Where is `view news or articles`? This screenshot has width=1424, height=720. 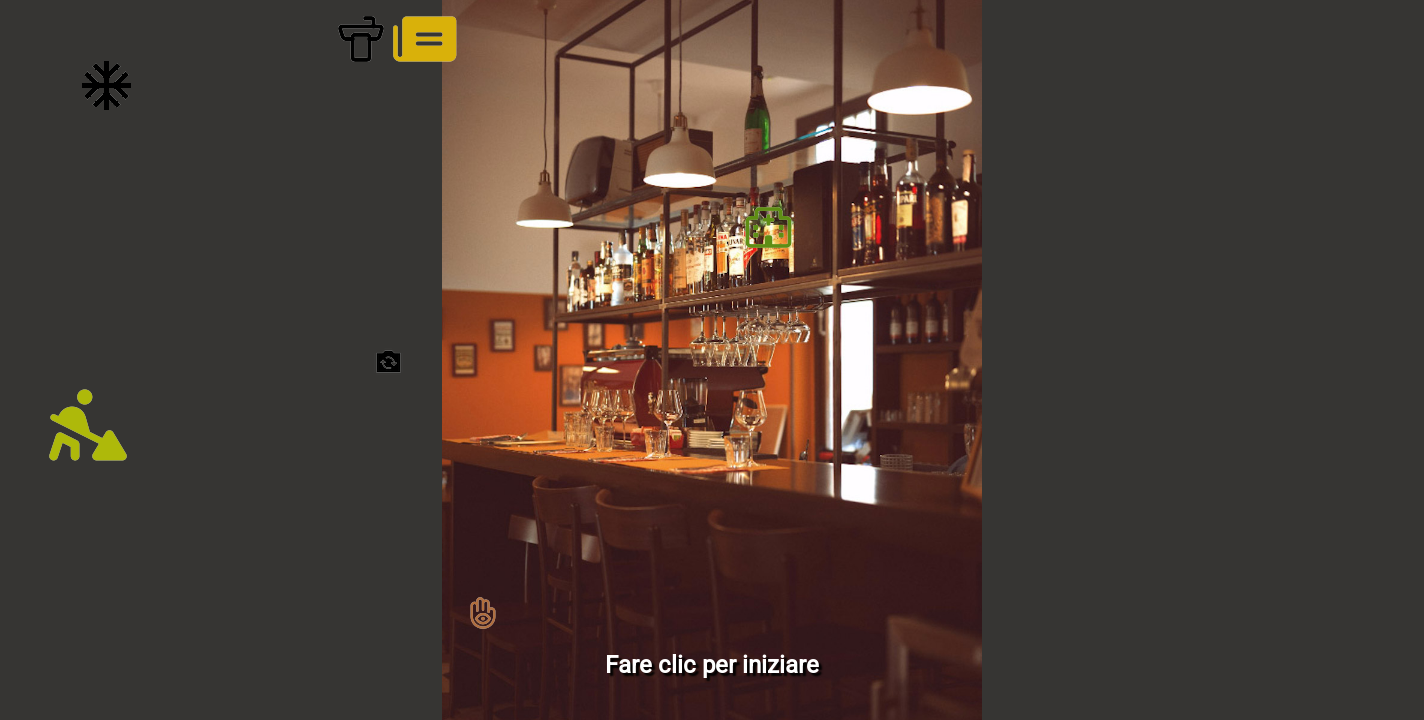 view news or articles is located at coordinates (427, 39).